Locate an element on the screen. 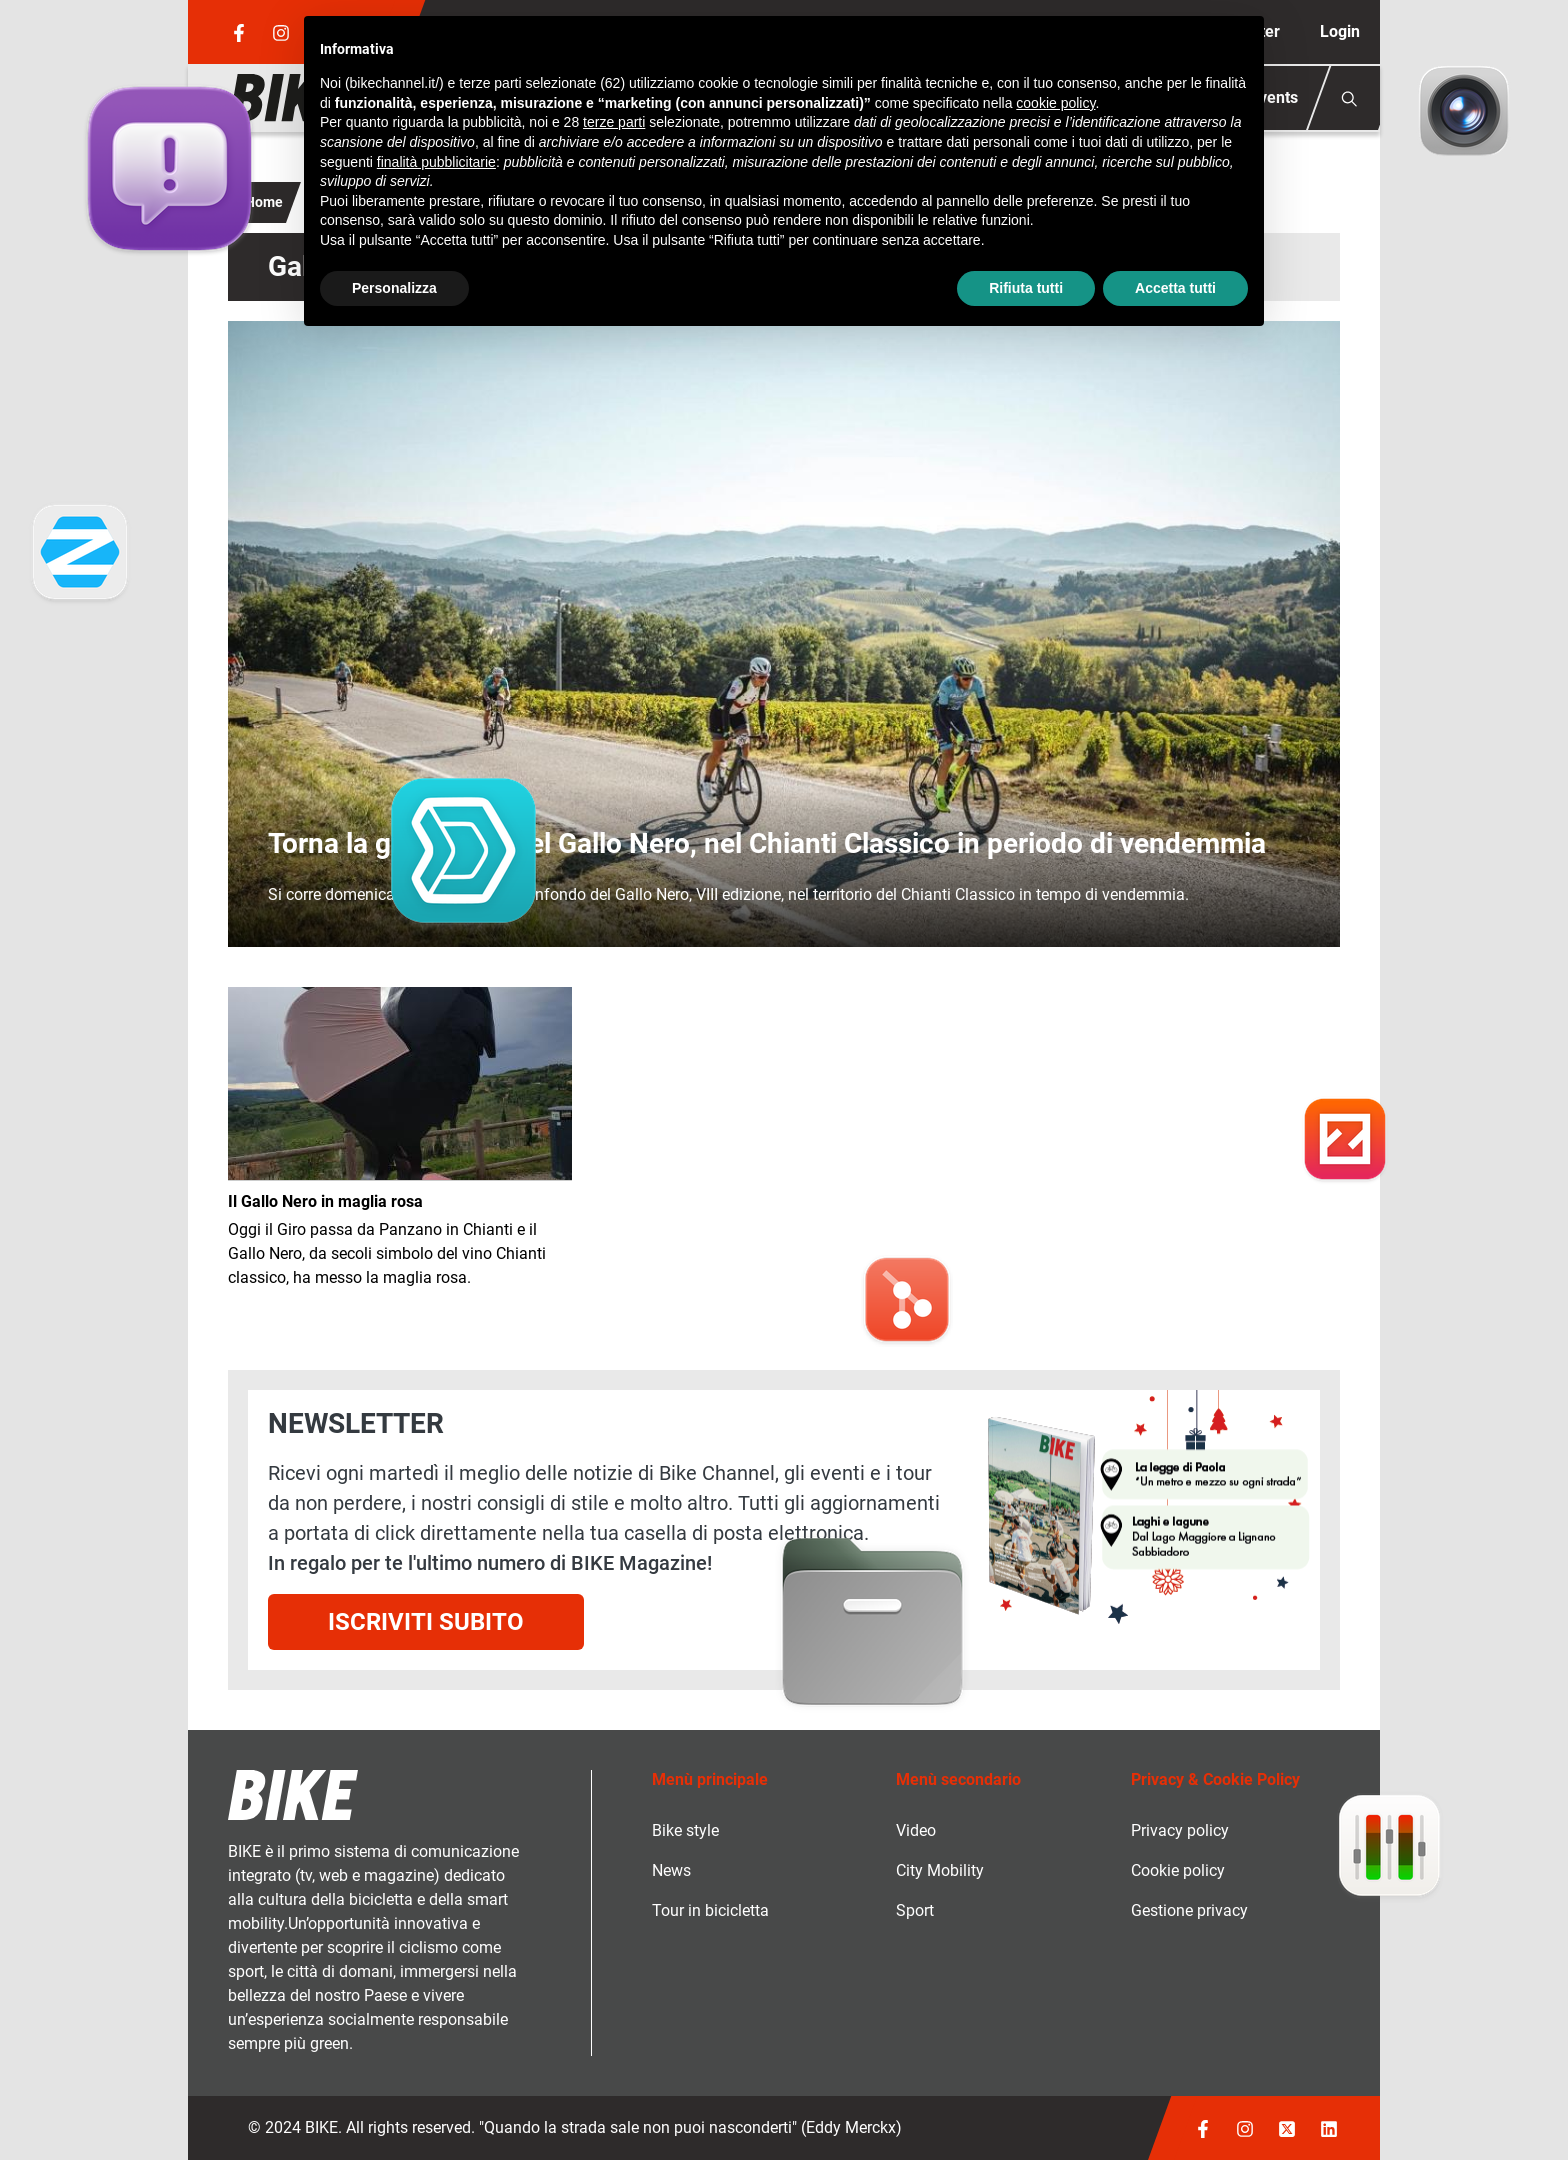  open mudita24 audio mixer application is located at coordinates (1389, 1845).